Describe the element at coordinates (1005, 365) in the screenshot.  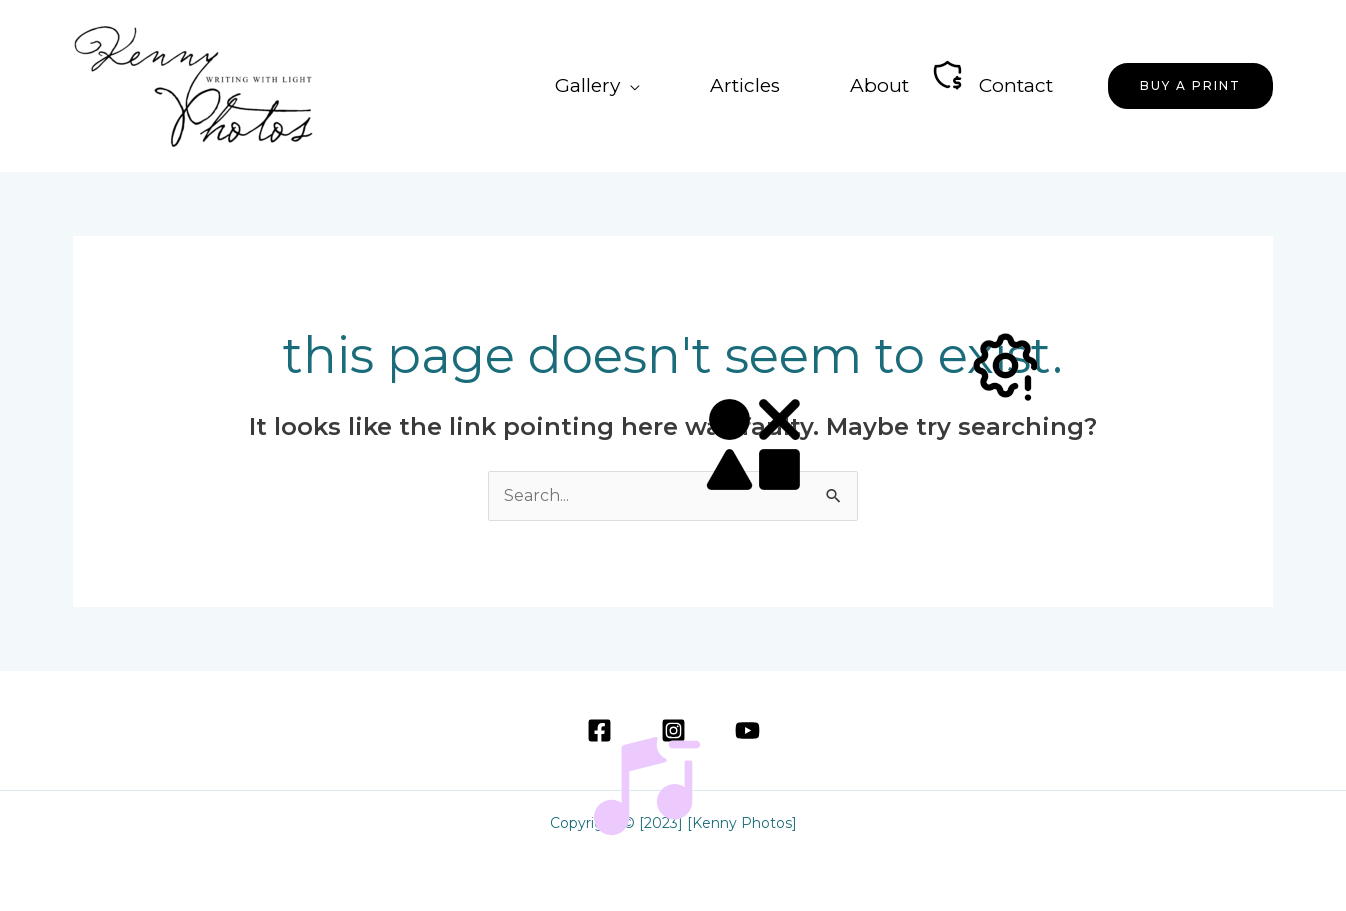
I see `settings require attention or action` at that location.